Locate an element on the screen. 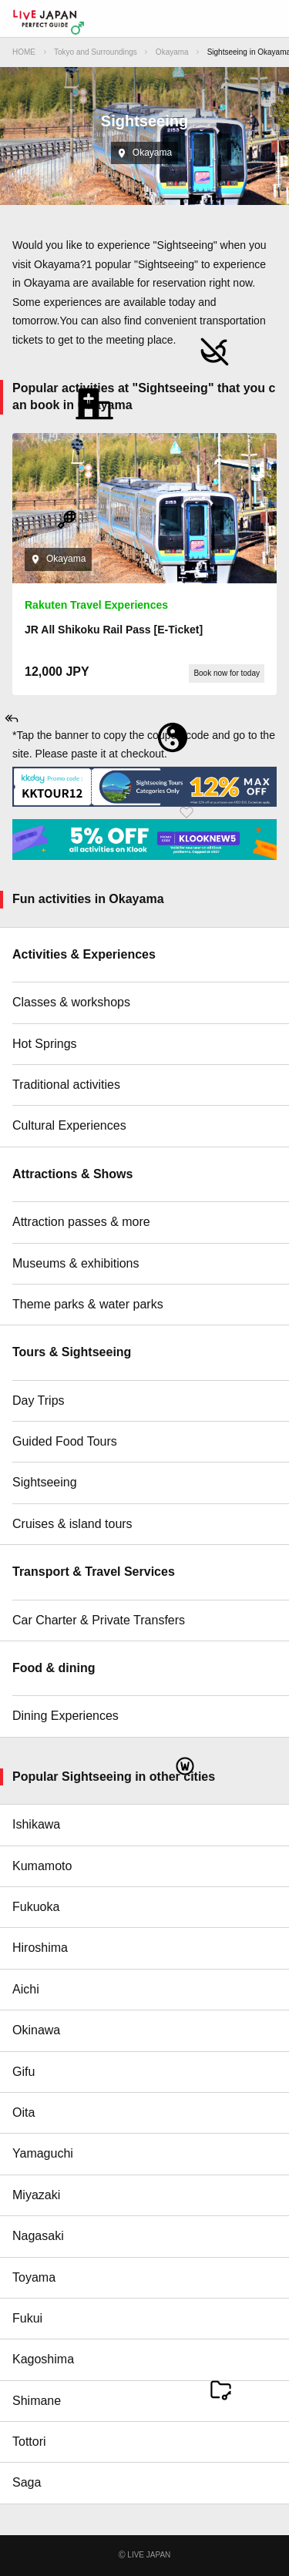  access tennis or racquet sports features is located at coordinates (66, 519).